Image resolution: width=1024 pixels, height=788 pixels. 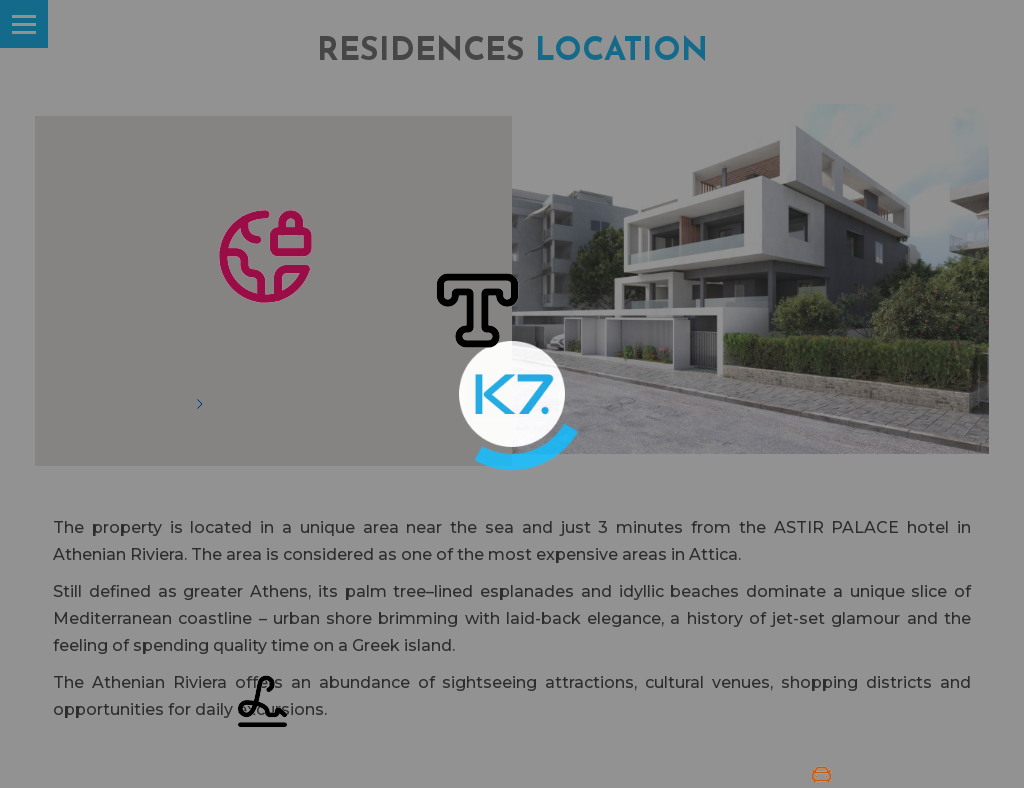 What do you see at coordinates (262, 702) in the screenshot?
I see `add your signature to a document` at bounding box center [262, 702].